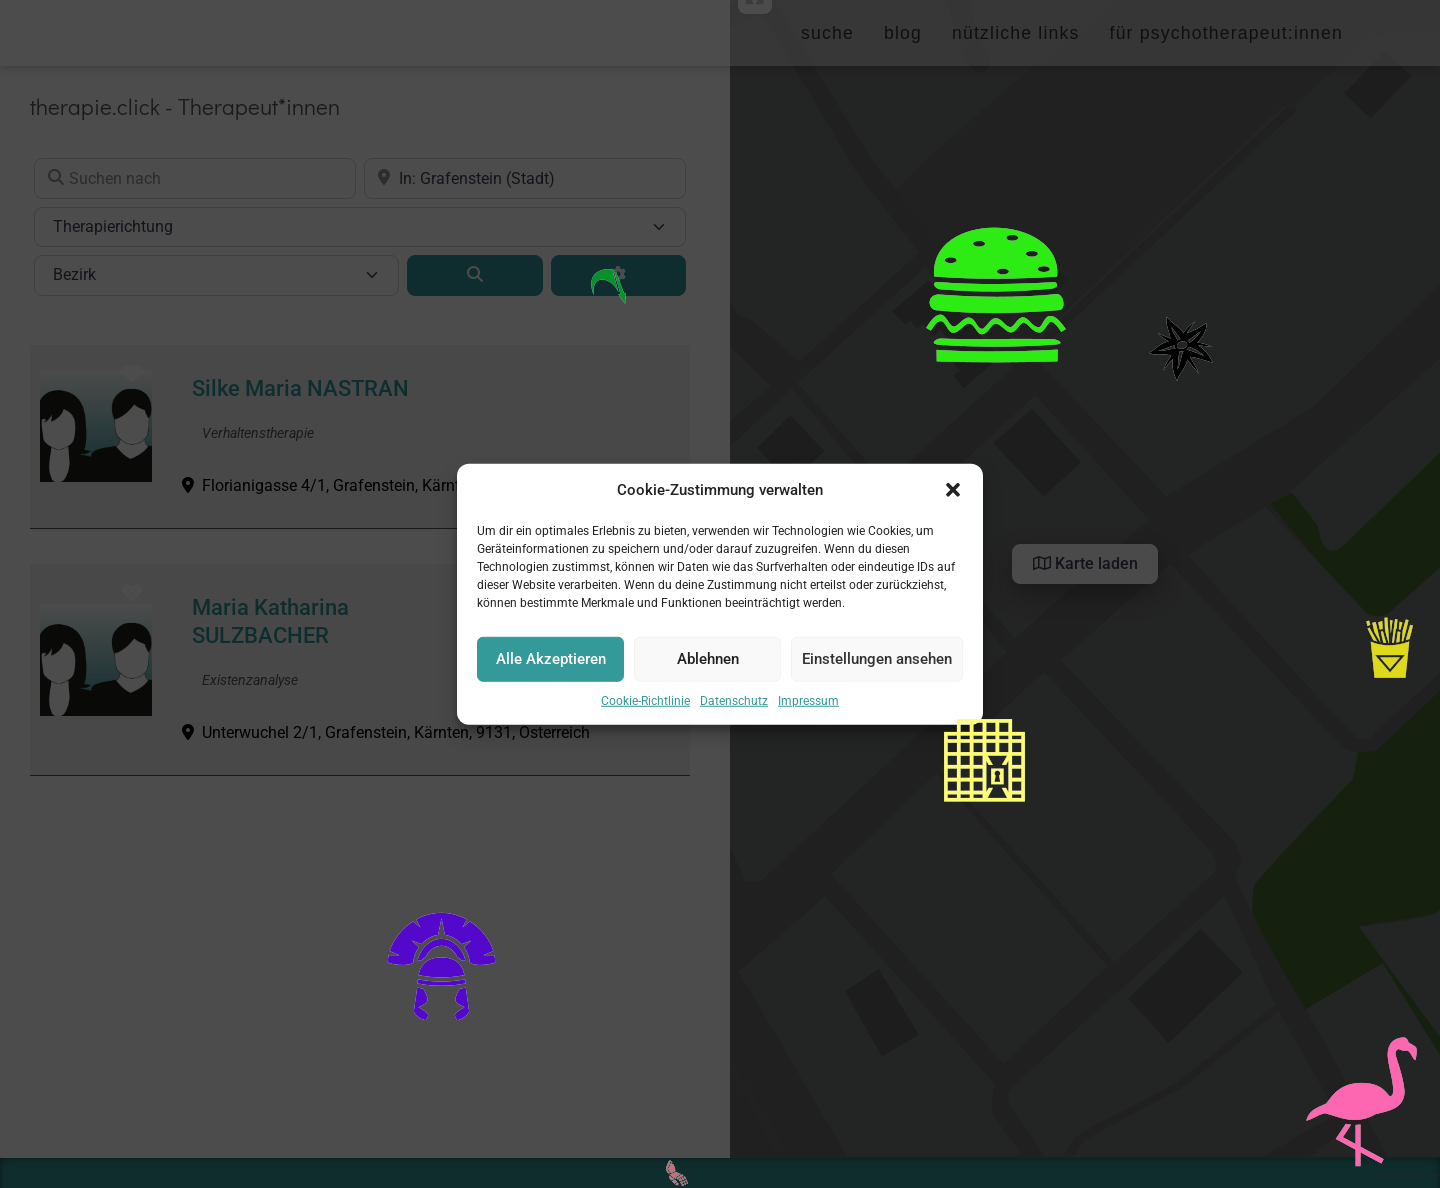  Describe the element at coordinates (677, 1173) in the screenshot. I see `equip armor or gauntlet item` at that location.